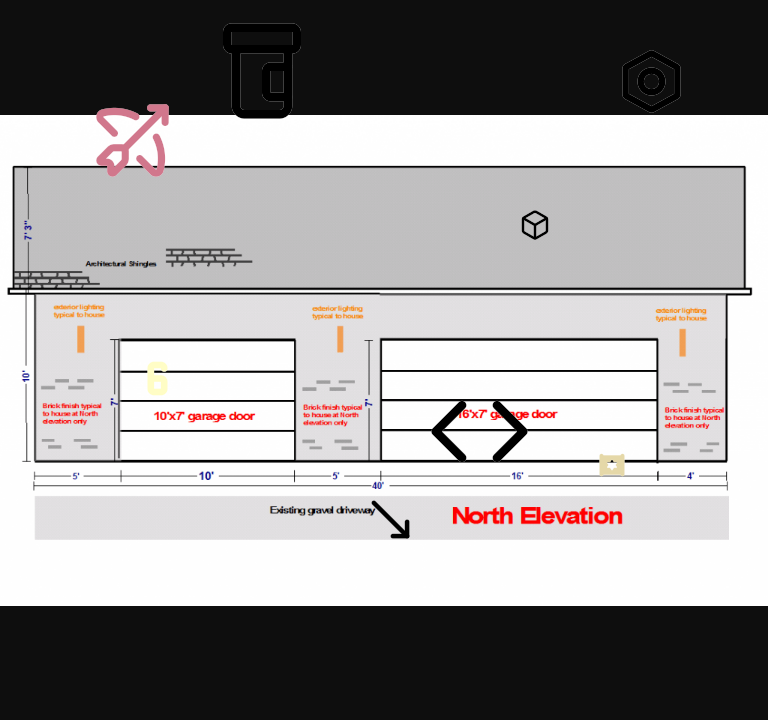 The image size is (768, 720). What do you see at coordinates (132, 140) in the screenshot?
I see `archery or hunting game mode` at bounding box center [132, 140].